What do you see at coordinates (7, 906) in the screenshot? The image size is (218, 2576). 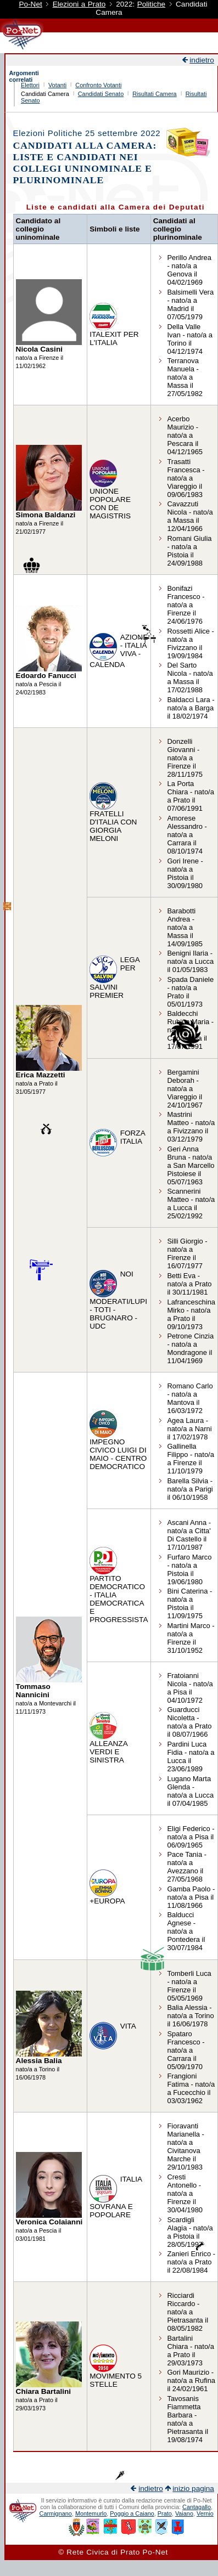 I see `abstract game element or tile` at bounding box center [7, 906].